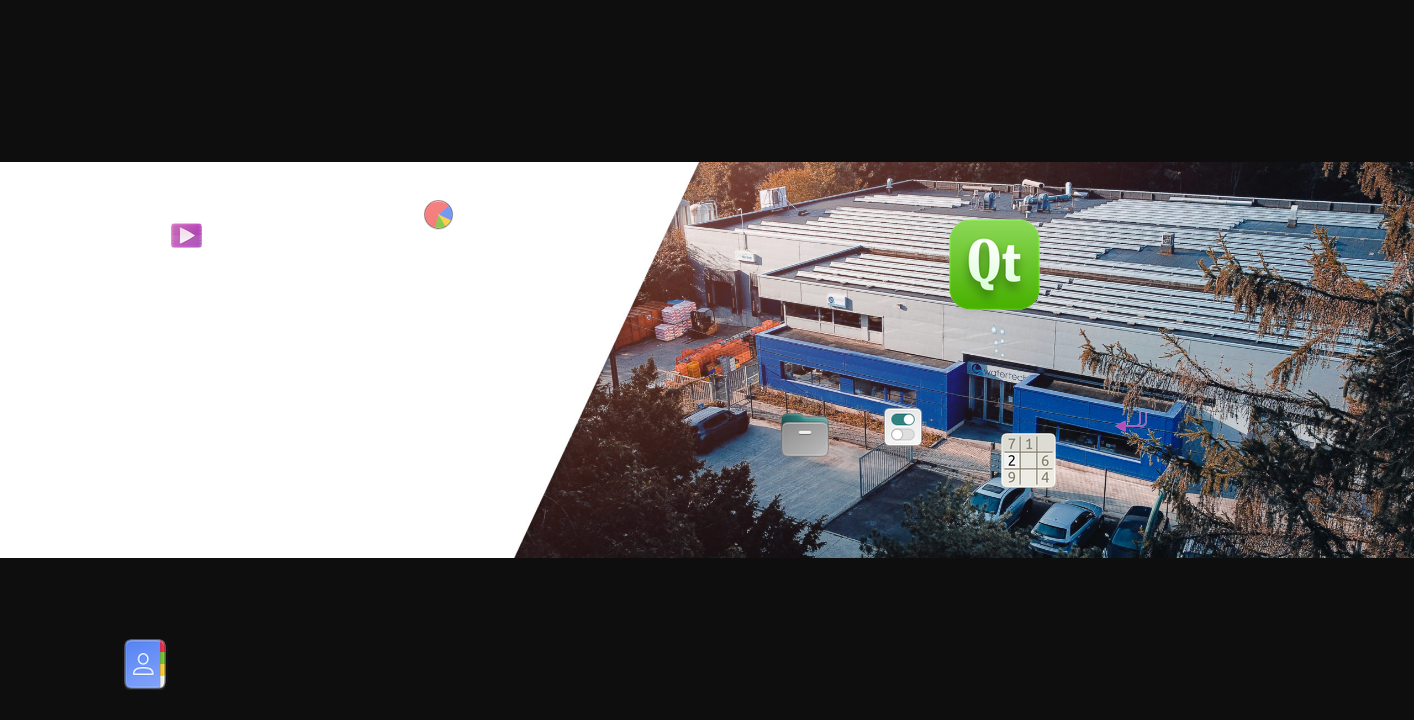 Image resolution: width=1414 pixels, height=720 pixels. Describe the element at coordinates (1130, 419) in the screenshot. I see `reply to all recipients in an email thread` at that location.